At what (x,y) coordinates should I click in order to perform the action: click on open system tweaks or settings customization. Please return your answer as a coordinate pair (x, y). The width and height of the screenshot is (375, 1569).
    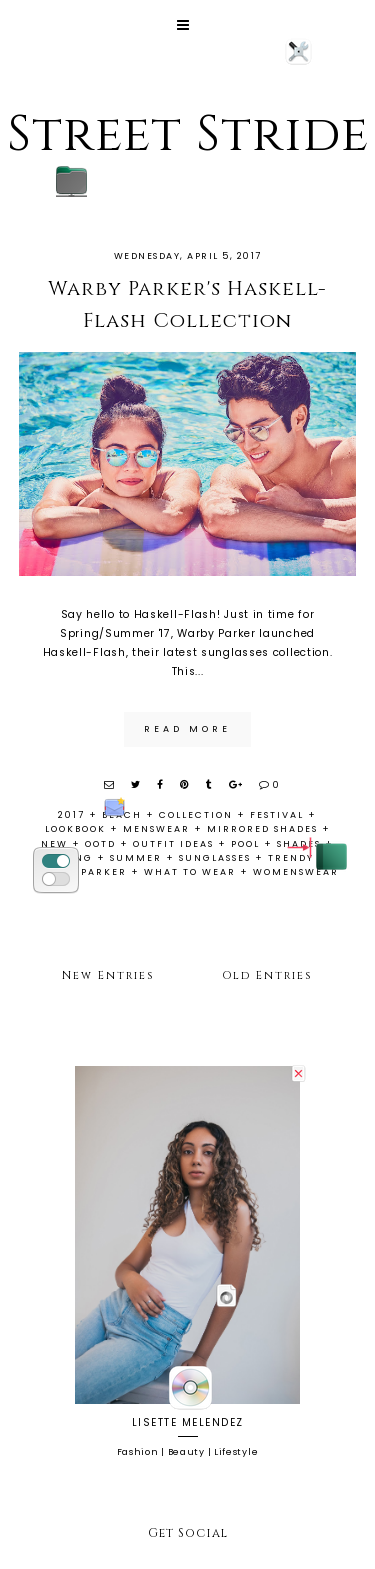
    Looking at the image, I should click on (56, 870).